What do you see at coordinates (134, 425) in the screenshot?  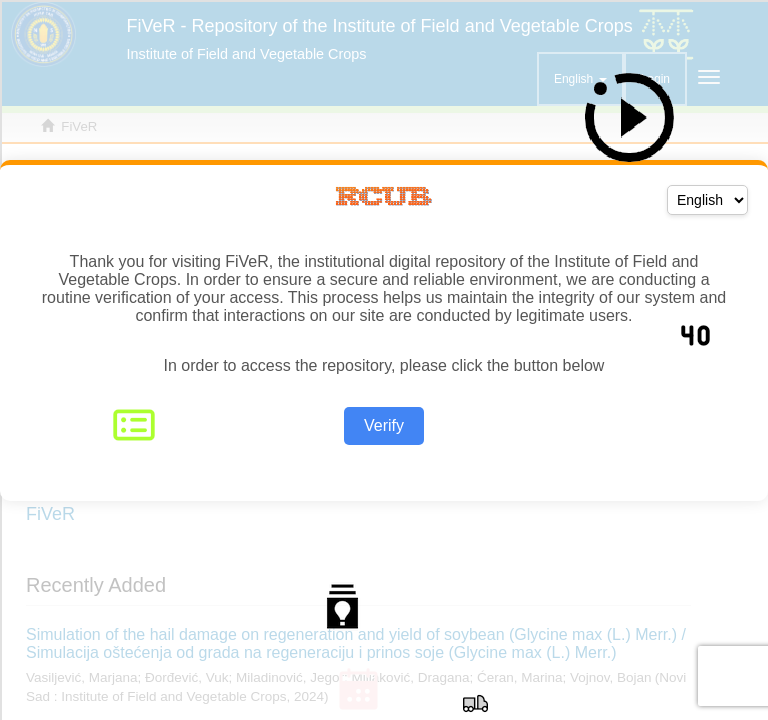 I see `view list details or summary` at bounding box center [134, 425].